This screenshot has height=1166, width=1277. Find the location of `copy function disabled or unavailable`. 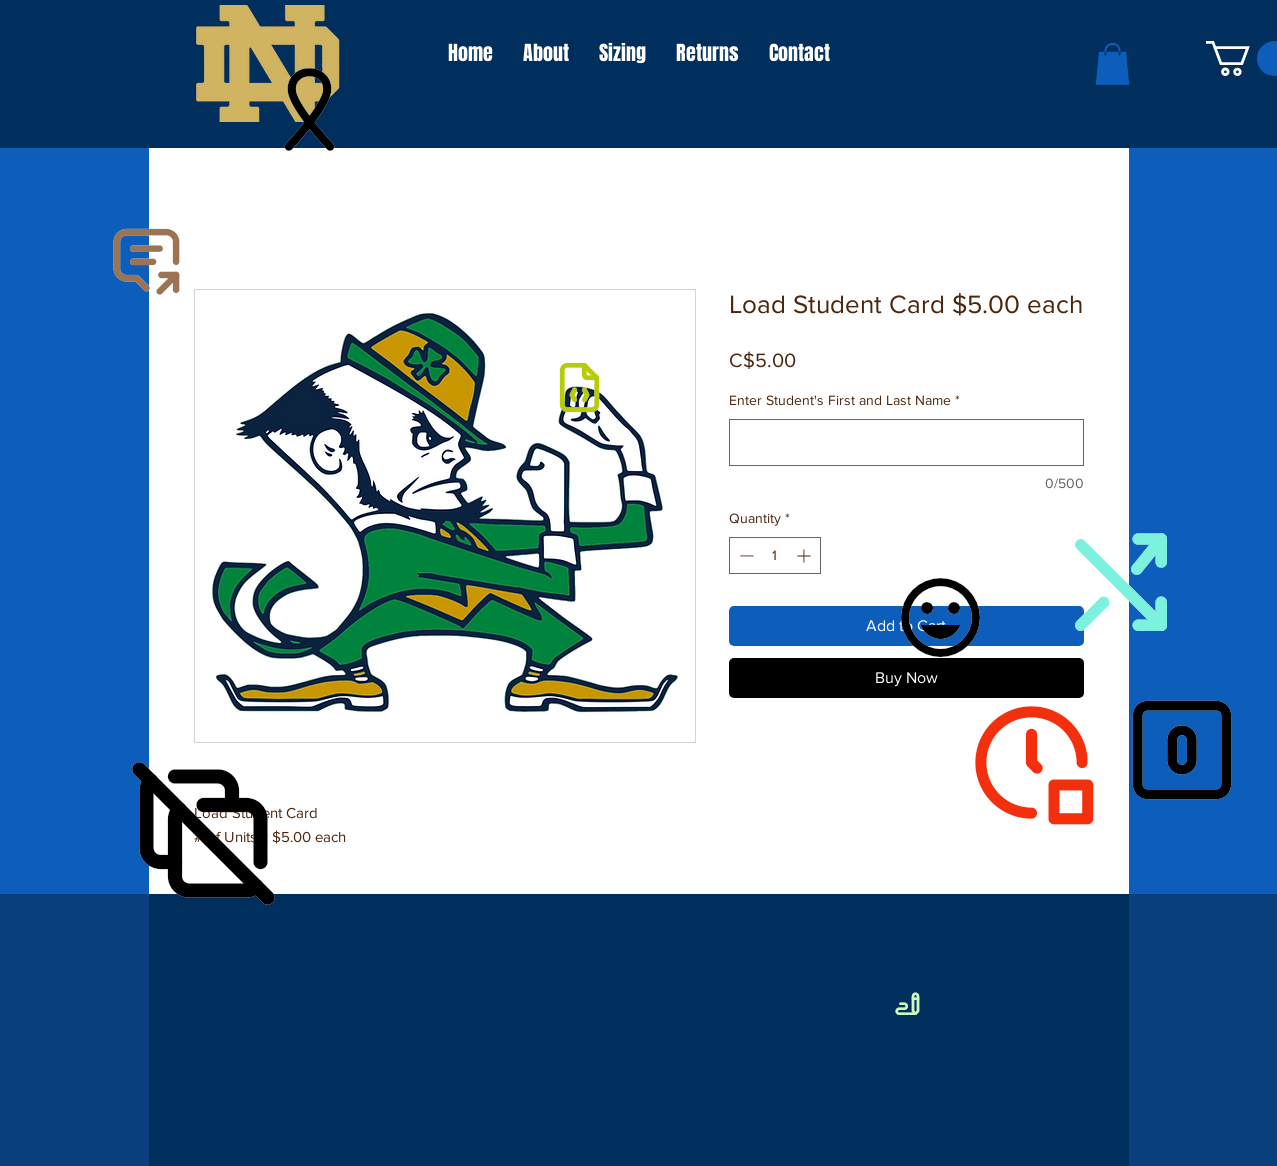

copy function disabled or unavailable is located at coordinates (203, 833).